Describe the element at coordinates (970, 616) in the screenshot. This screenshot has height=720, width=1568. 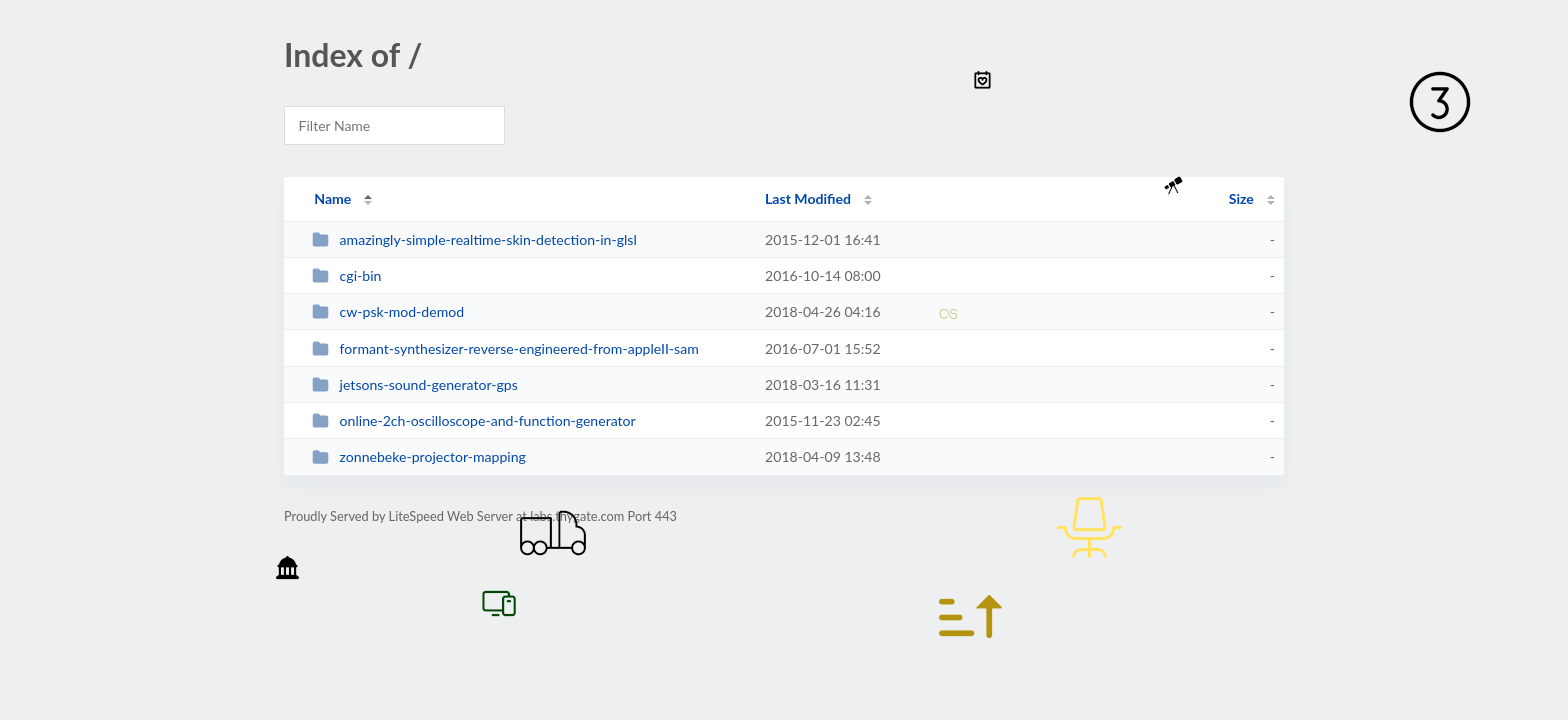
I see `sort items in ascending order` at that location.